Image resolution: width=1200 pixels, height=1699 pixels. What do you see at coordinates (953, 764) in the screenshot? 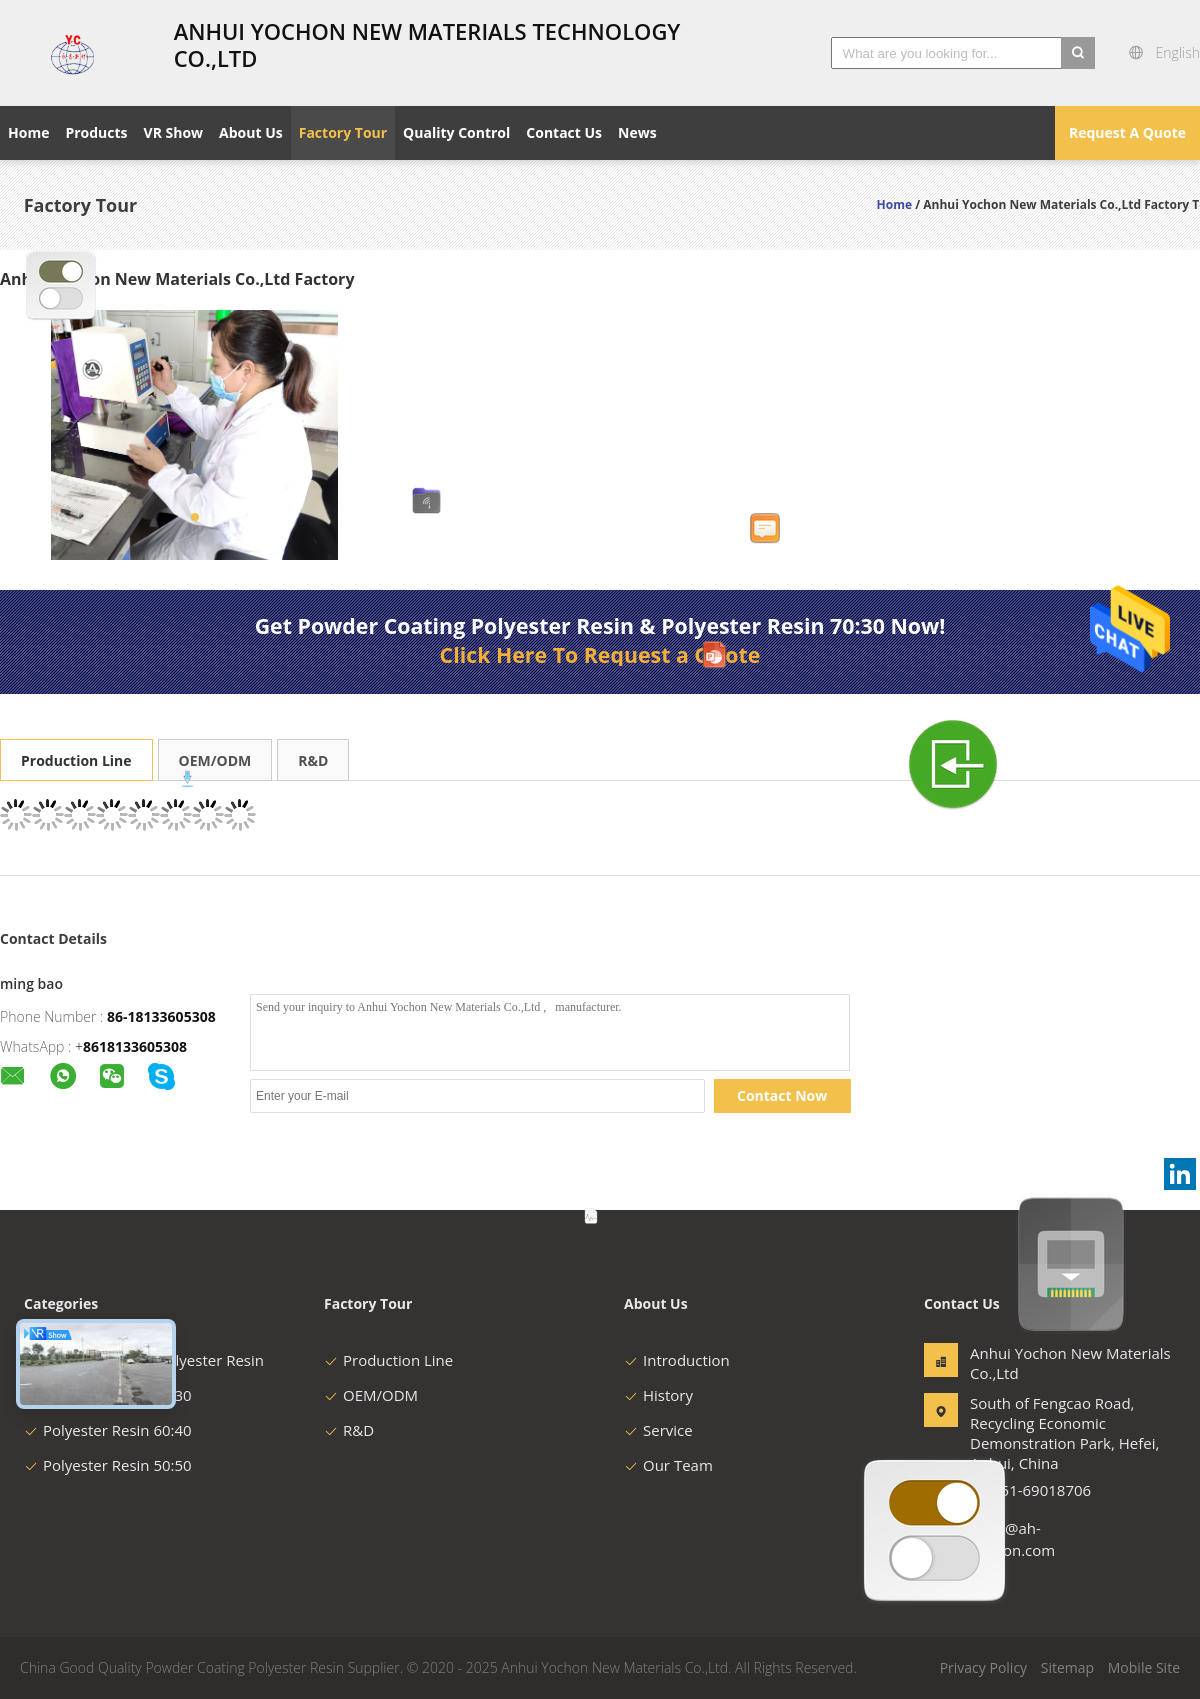
I see `log out of the current user session` at bounding box center [953, 764].